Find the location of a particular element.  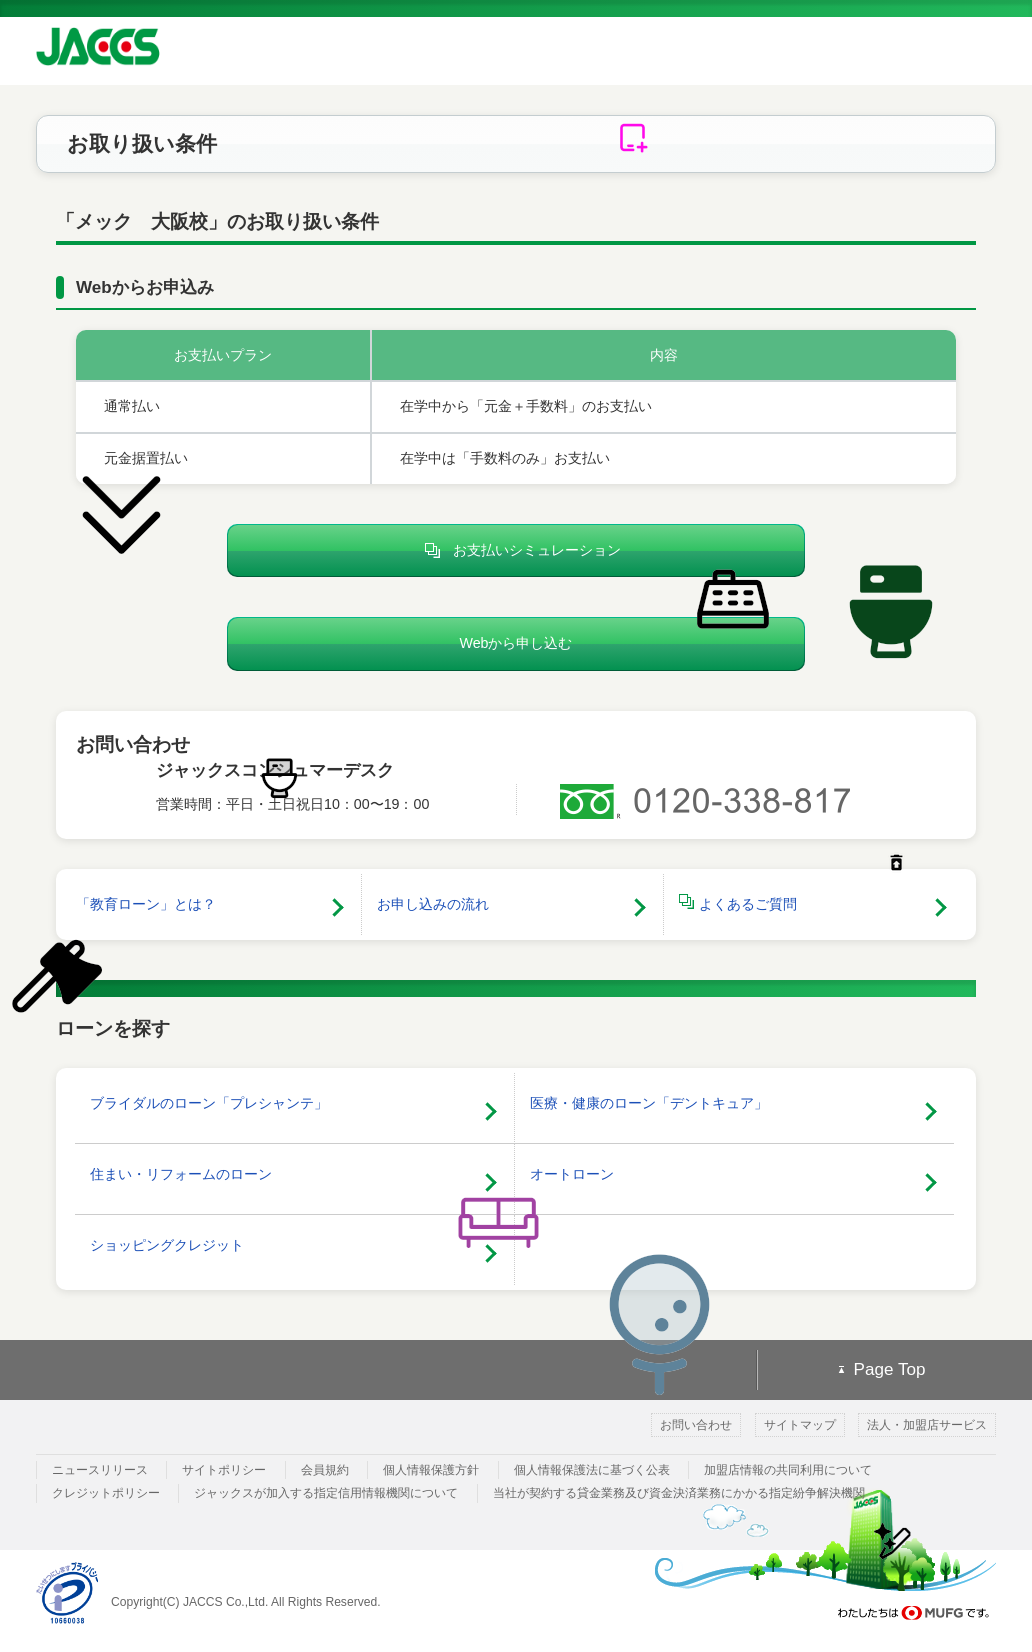

browse furniture or home decor items is located at coordinates (498, 1221).